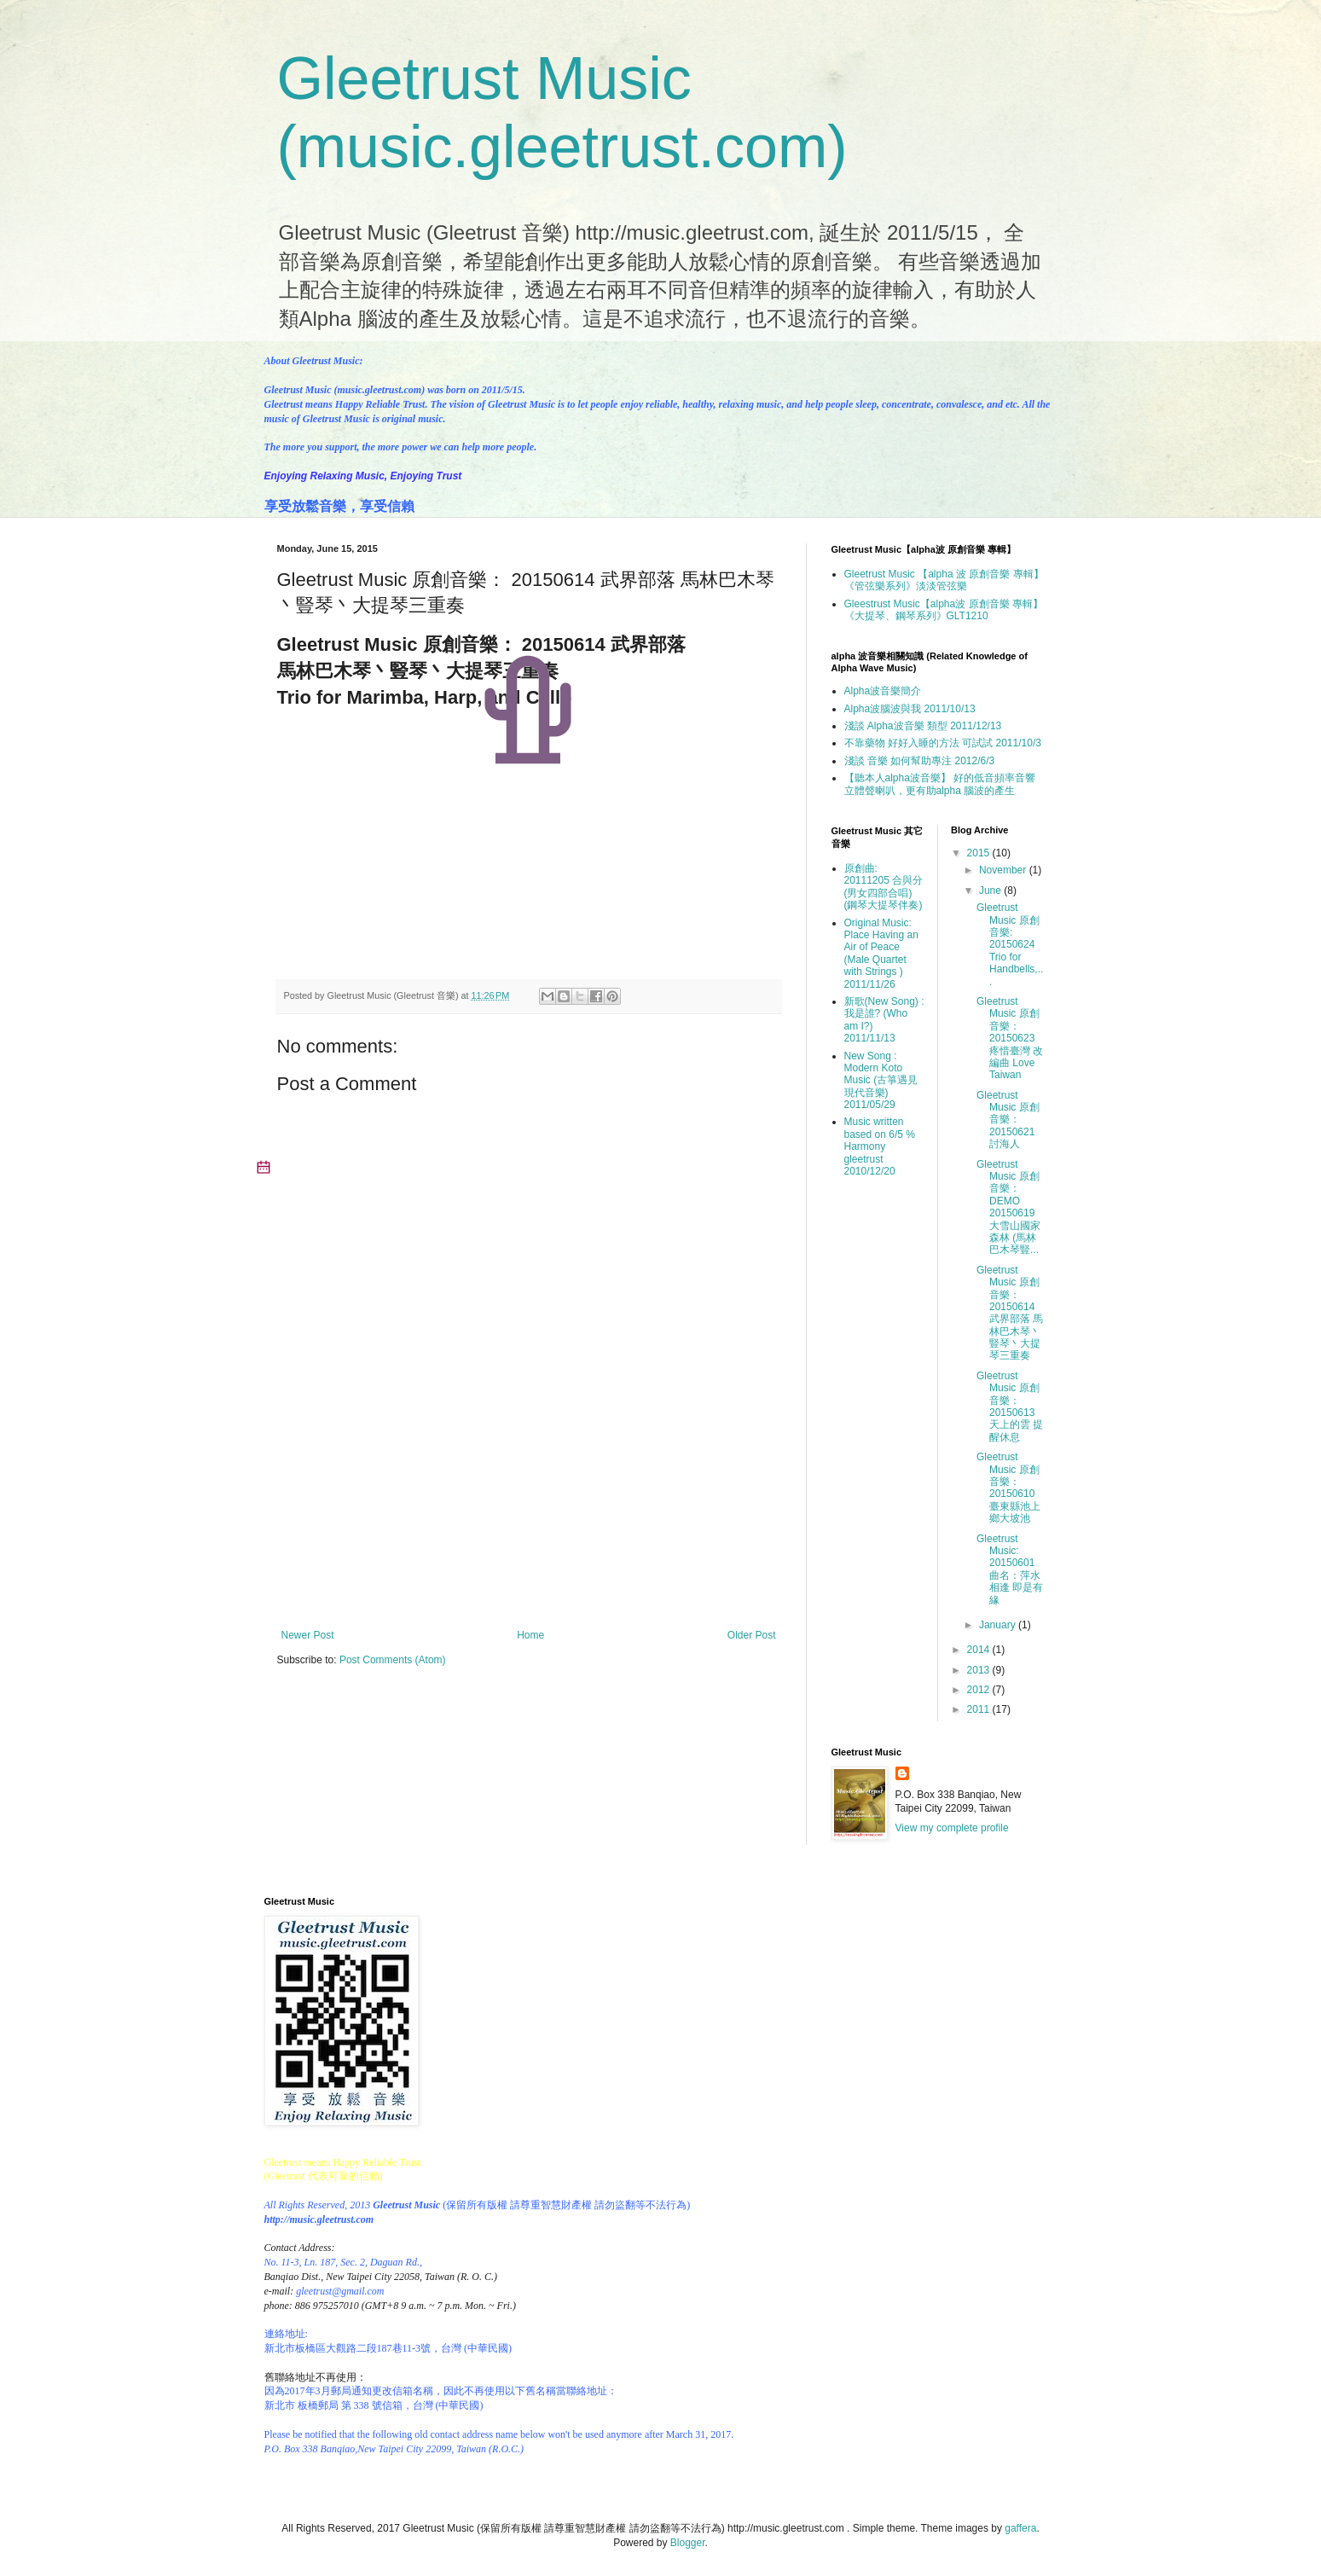 This screenshot has height=2576, width=1321. Describe the element at coordinates (528, 710) in the screenshot. I see `indicates desert or arid climate theme` at that location.